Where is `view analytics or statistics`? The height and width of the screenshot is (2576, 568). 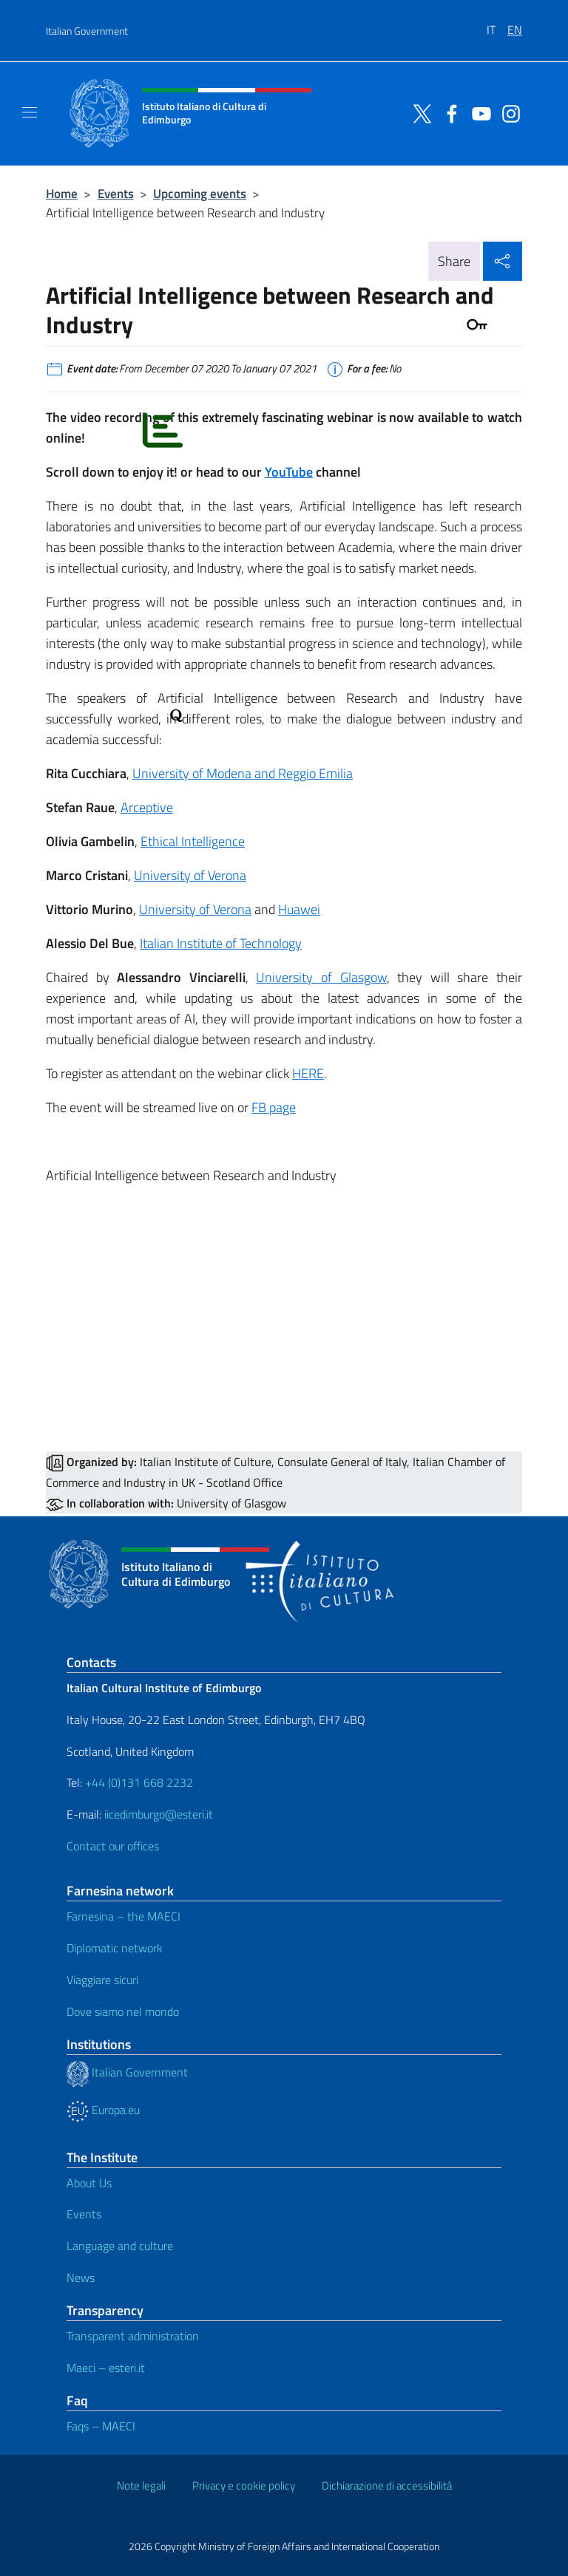 view analytics or statistics is located at coordinates (163, 430).